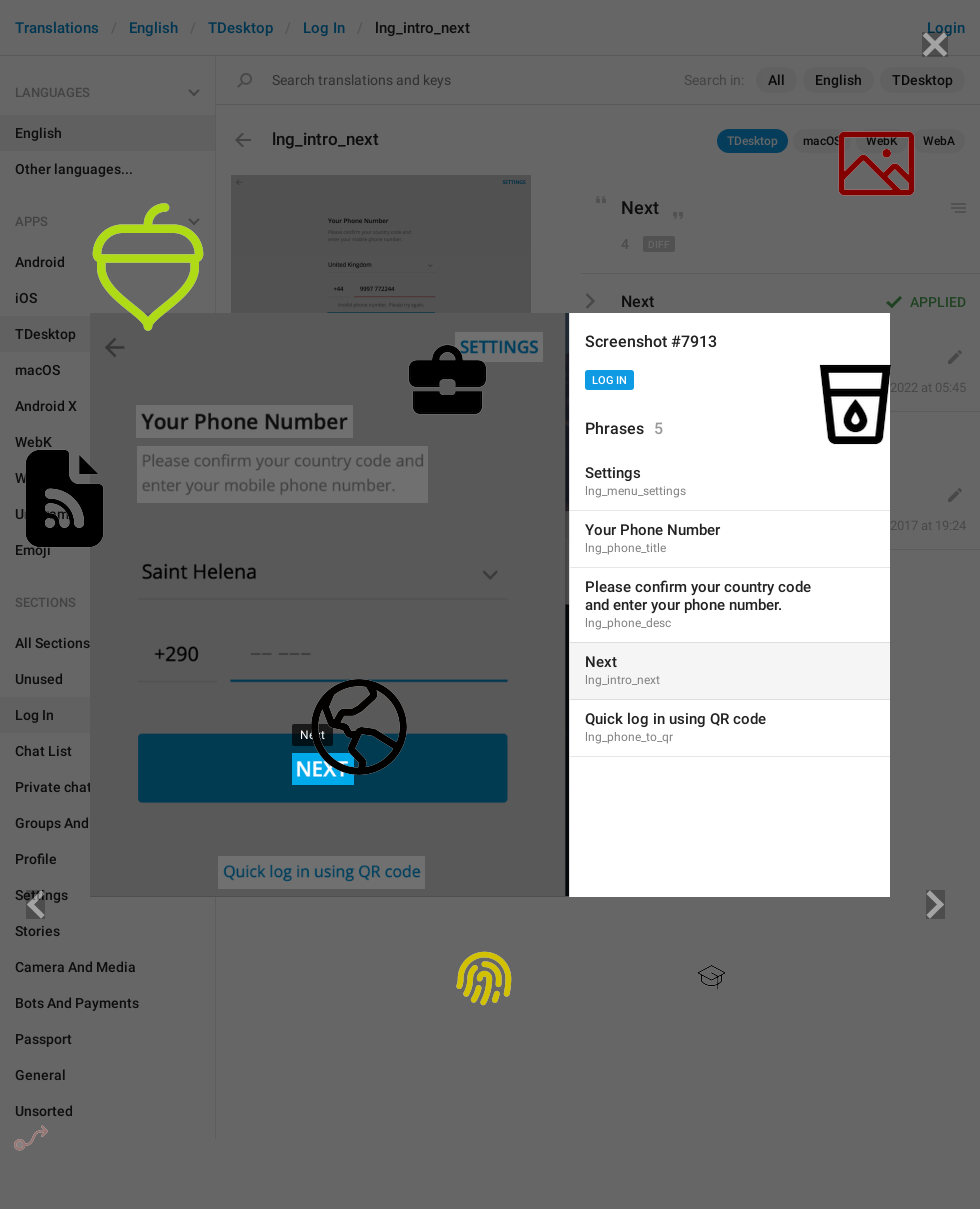  What do you see at coordinates (711, 976) in the screenshot?
I see `access education or learning resources` at bounding box center [711, 976].